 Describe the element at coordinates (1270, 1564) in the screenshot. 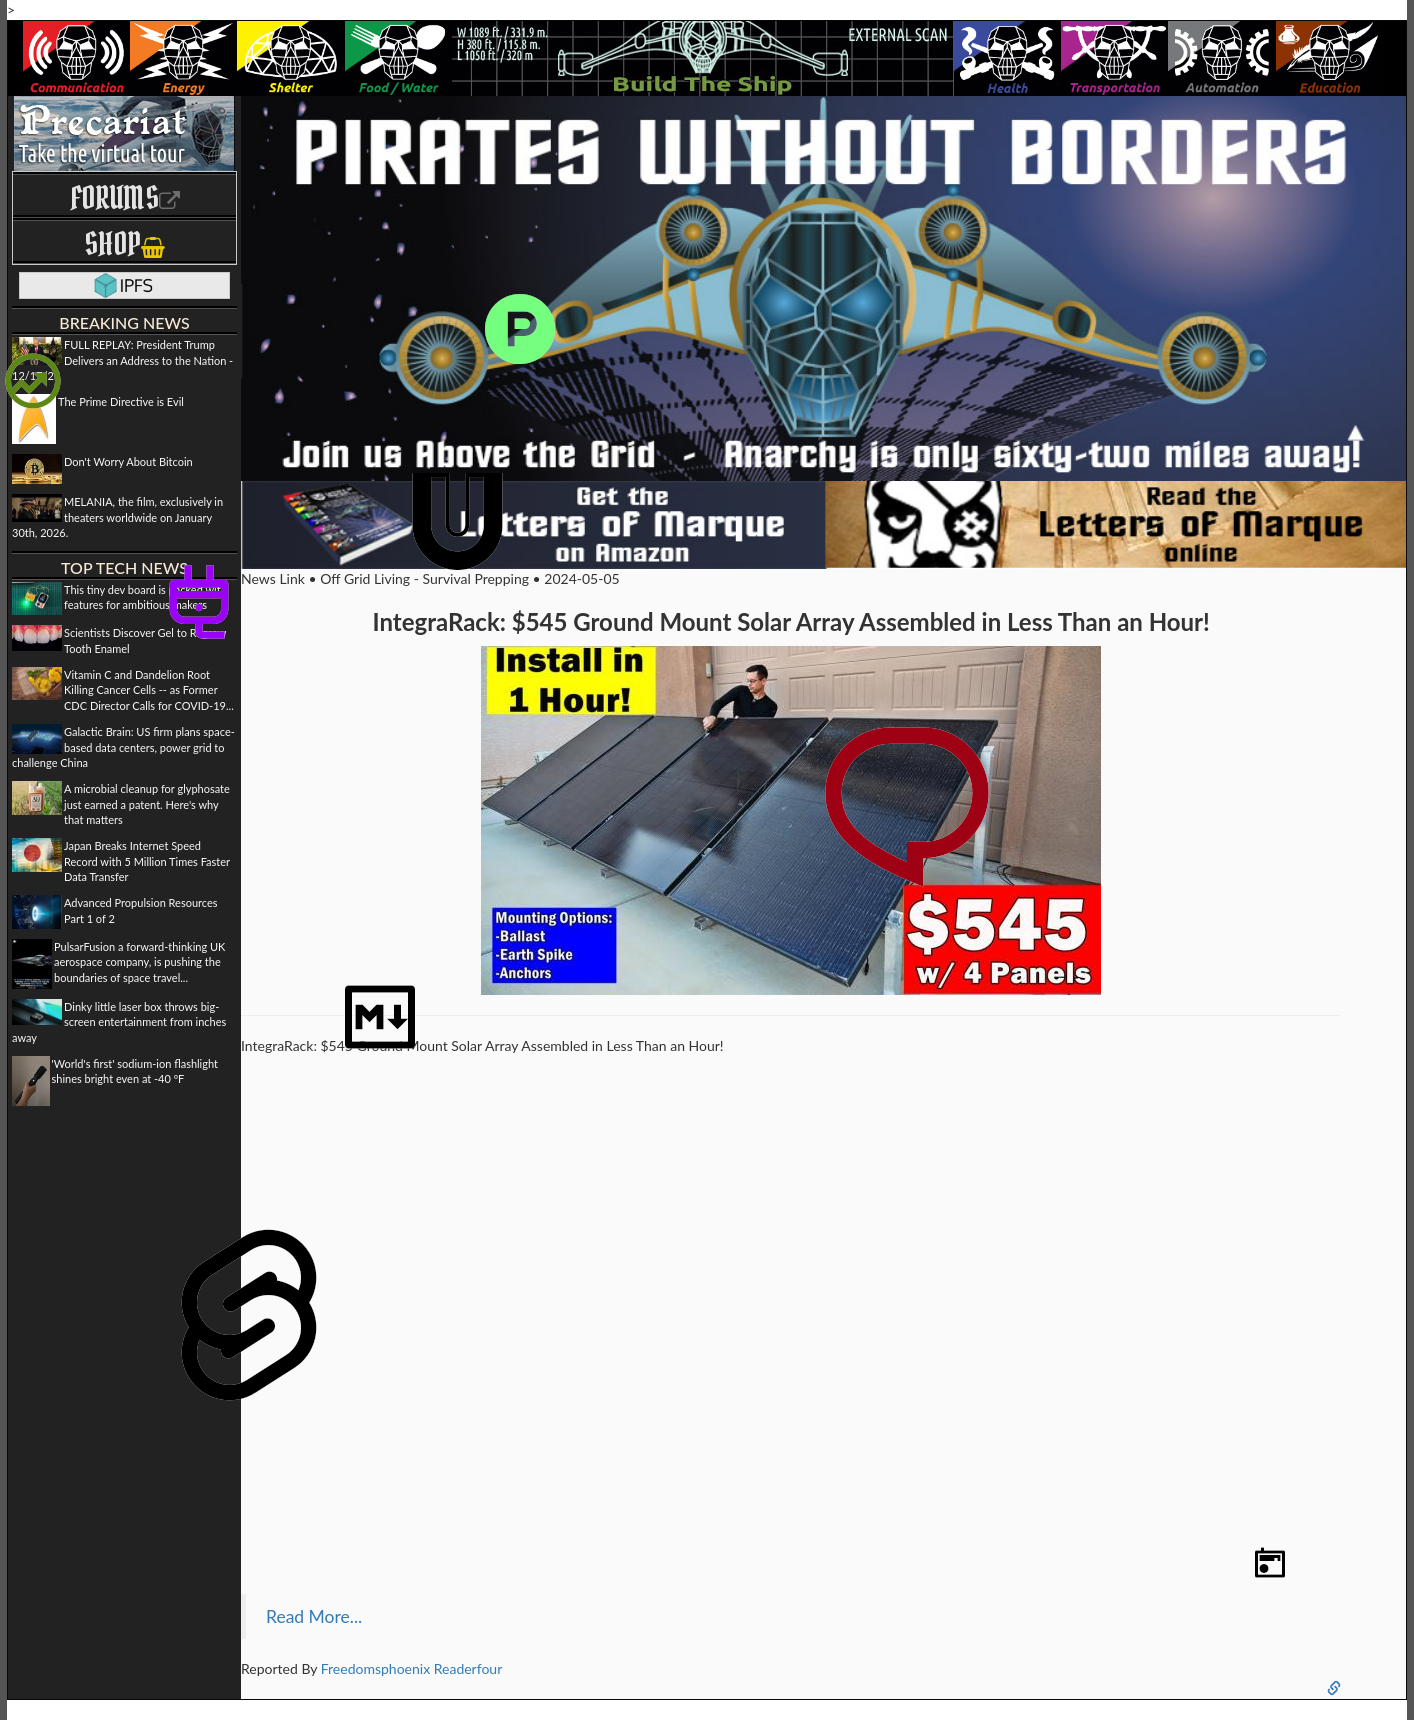

I see `listen to radio stations` at that location.